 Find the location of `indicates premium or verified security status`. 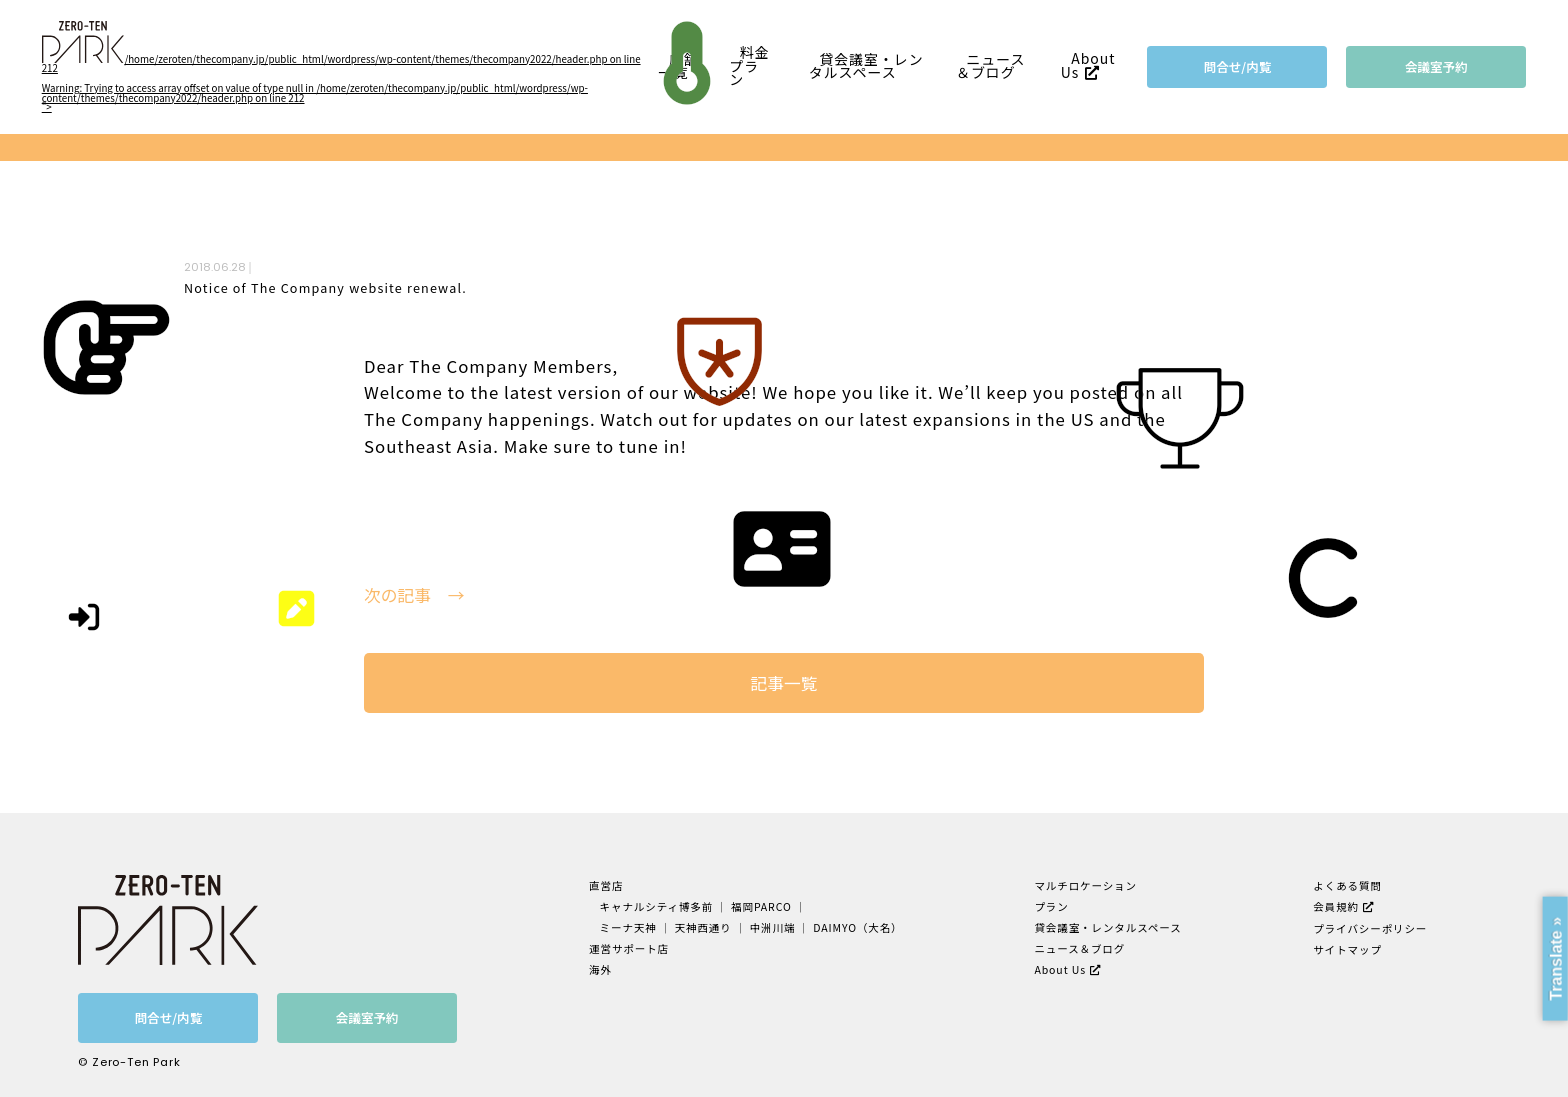

indicates premium or verified security status is located at coordinates (719, 356).